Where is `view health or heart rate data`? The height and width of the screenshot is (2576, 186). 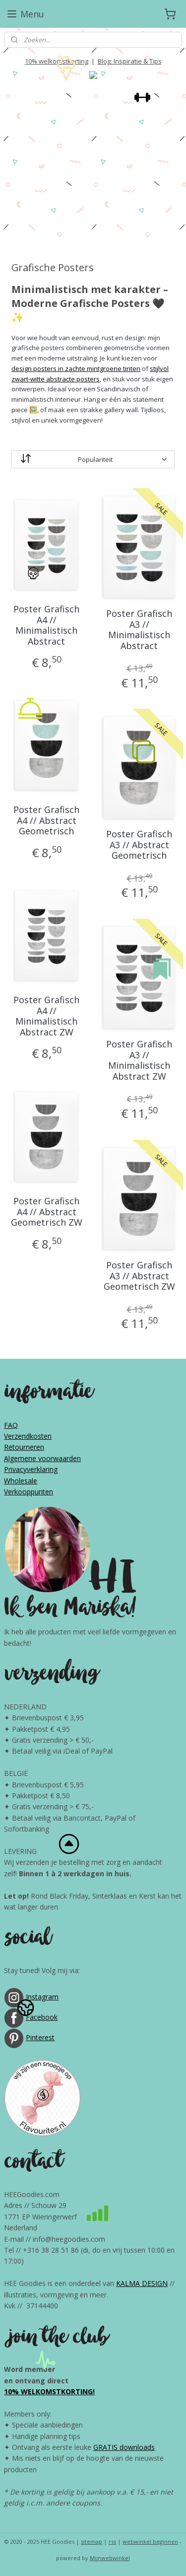
view health or heart rate data is located at coordinates (45, 2360).